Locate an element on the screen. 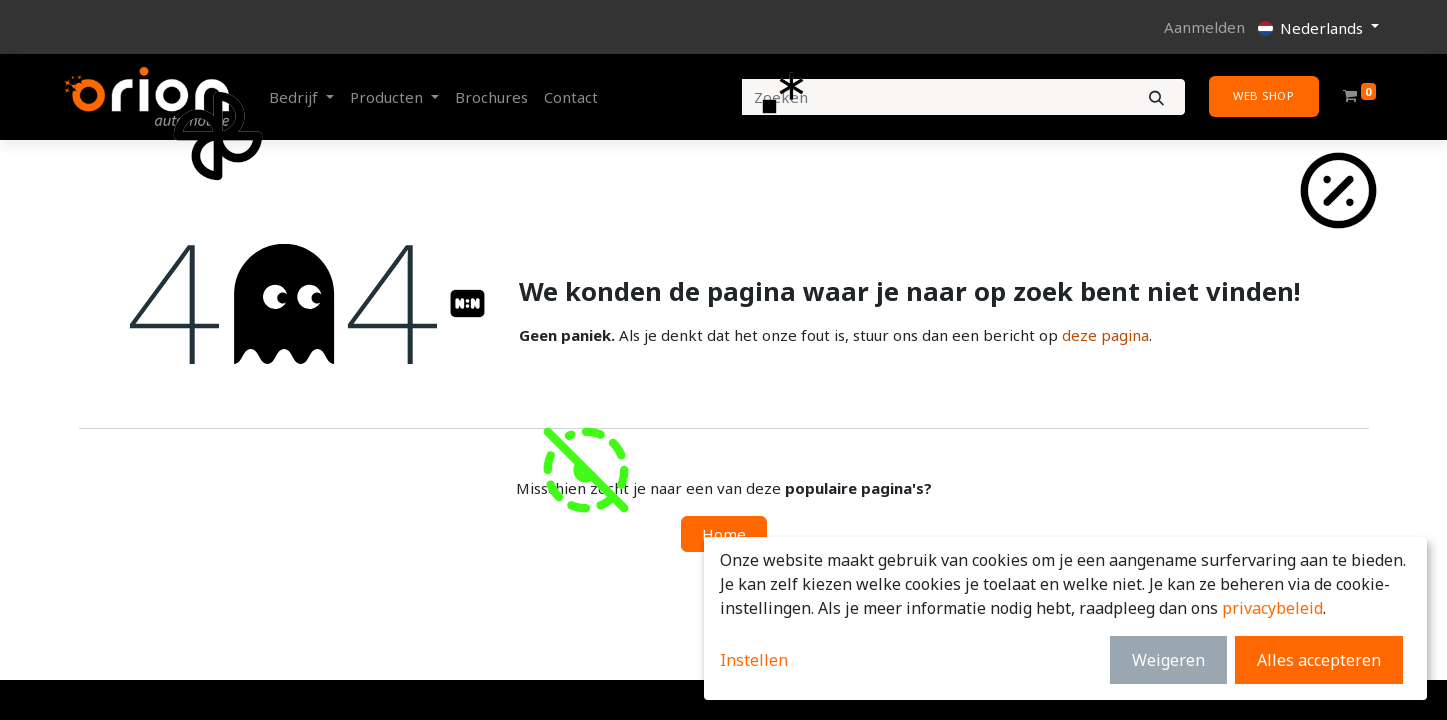 This screenshot has height=720, width=1447. indicates a many-to-many database relationship is located at coordinates (467, 303).